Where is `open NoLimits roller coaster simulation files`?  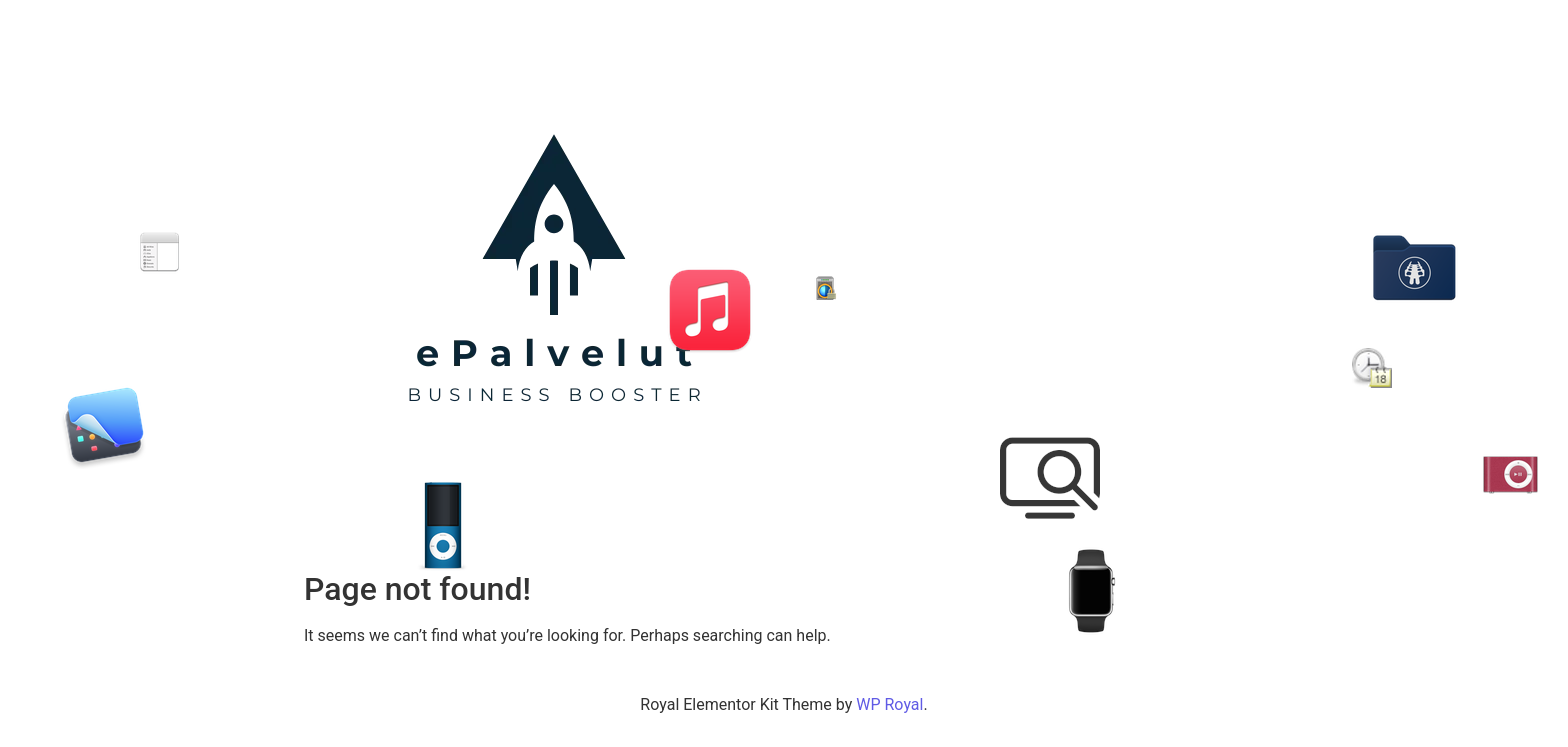
open NoLimits roller coaster simulation files is located at coordinates (1414, 270).